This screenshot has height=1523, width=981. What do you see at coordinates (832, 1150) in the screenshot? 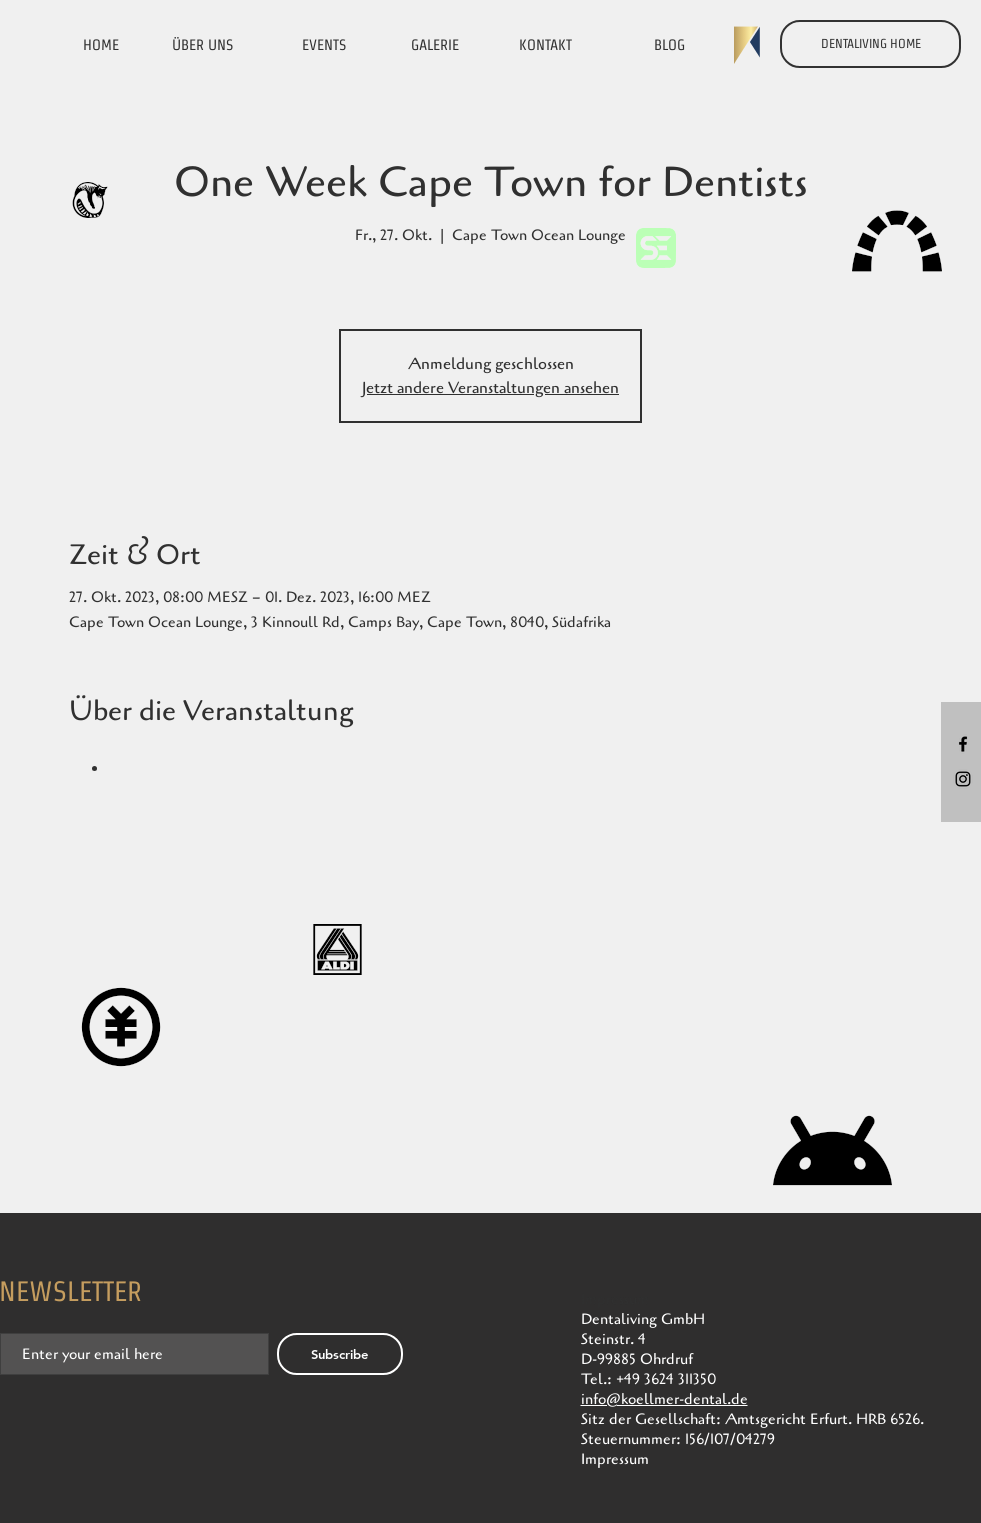
I see `android operating system logo` at bounding box center [832, 1150].